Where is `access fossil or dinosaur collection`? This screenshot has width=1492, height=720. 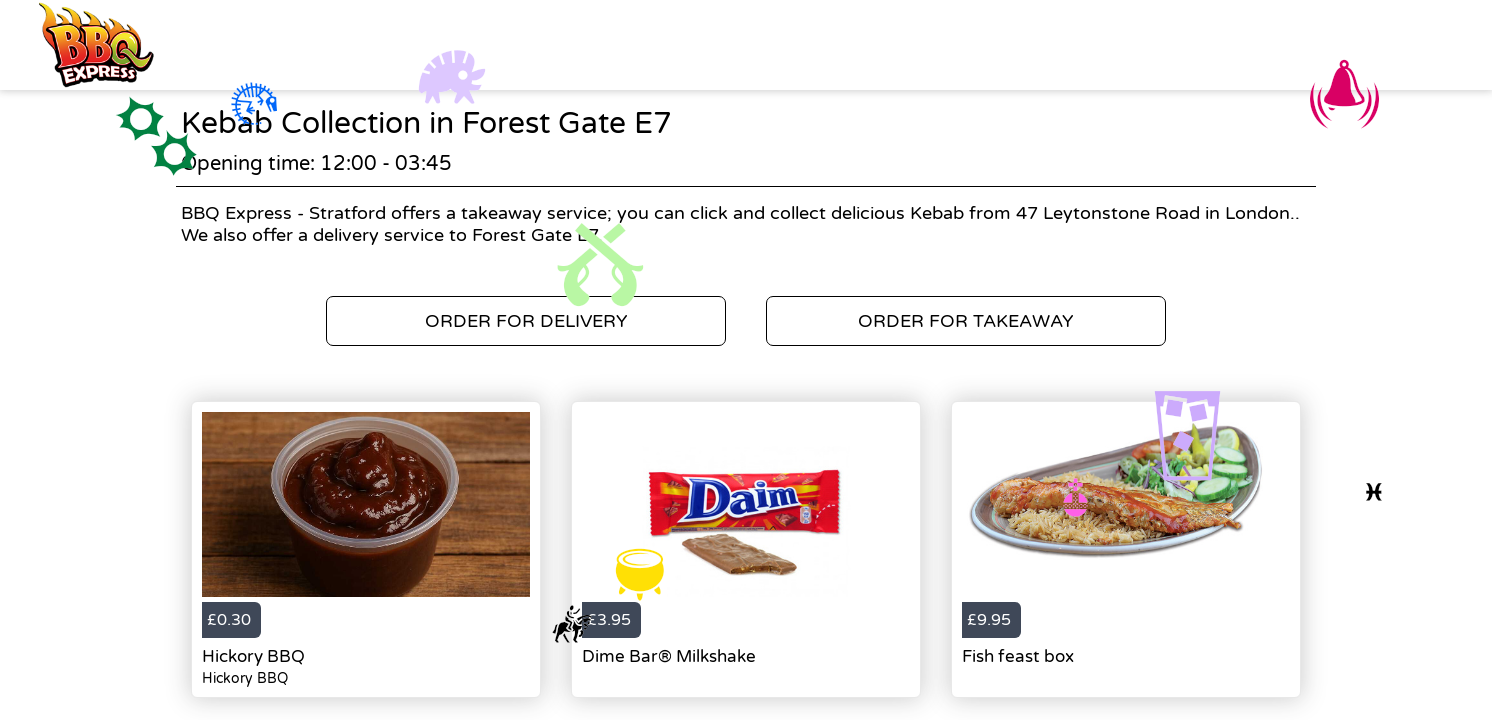 access fossil or dinosaur collection is located at coordinates (254, 104).